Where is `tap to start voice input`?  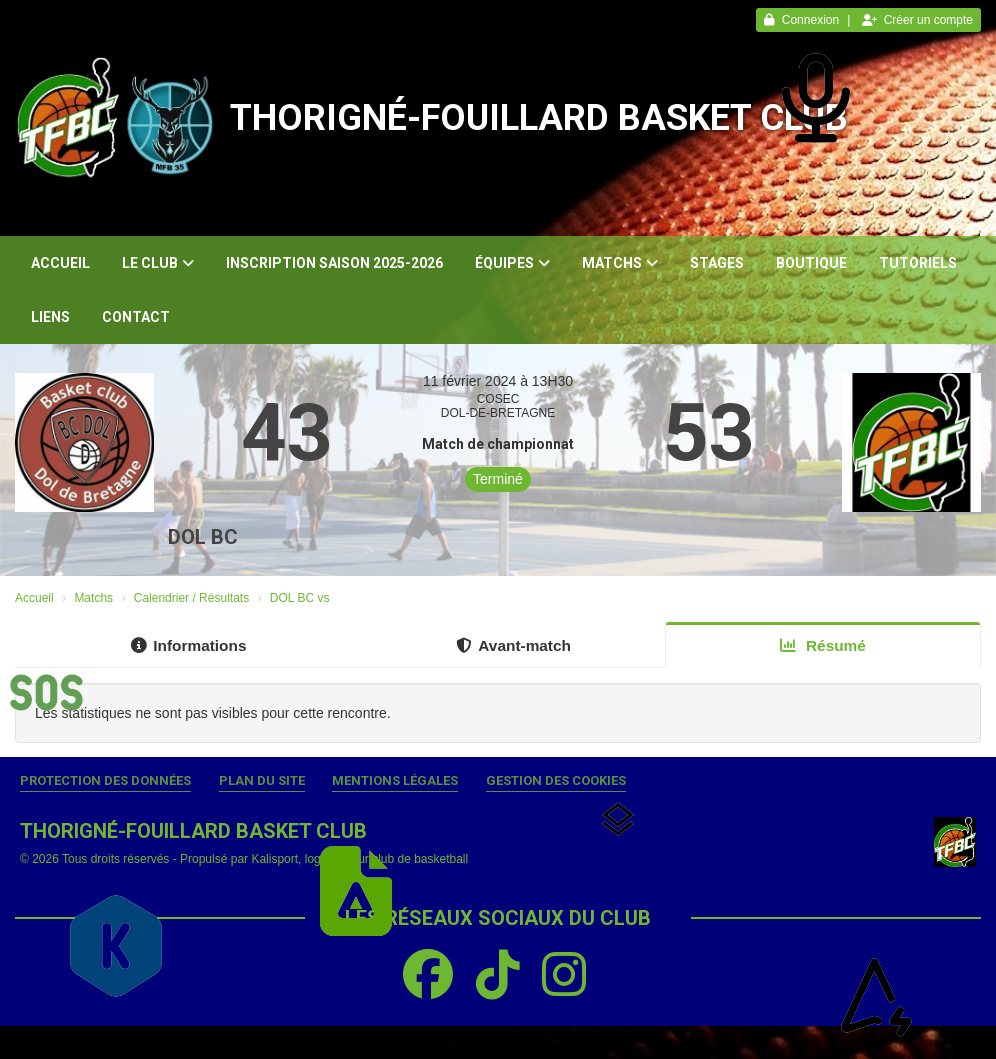
tap to start voice input is located at coordinates (816, 100).